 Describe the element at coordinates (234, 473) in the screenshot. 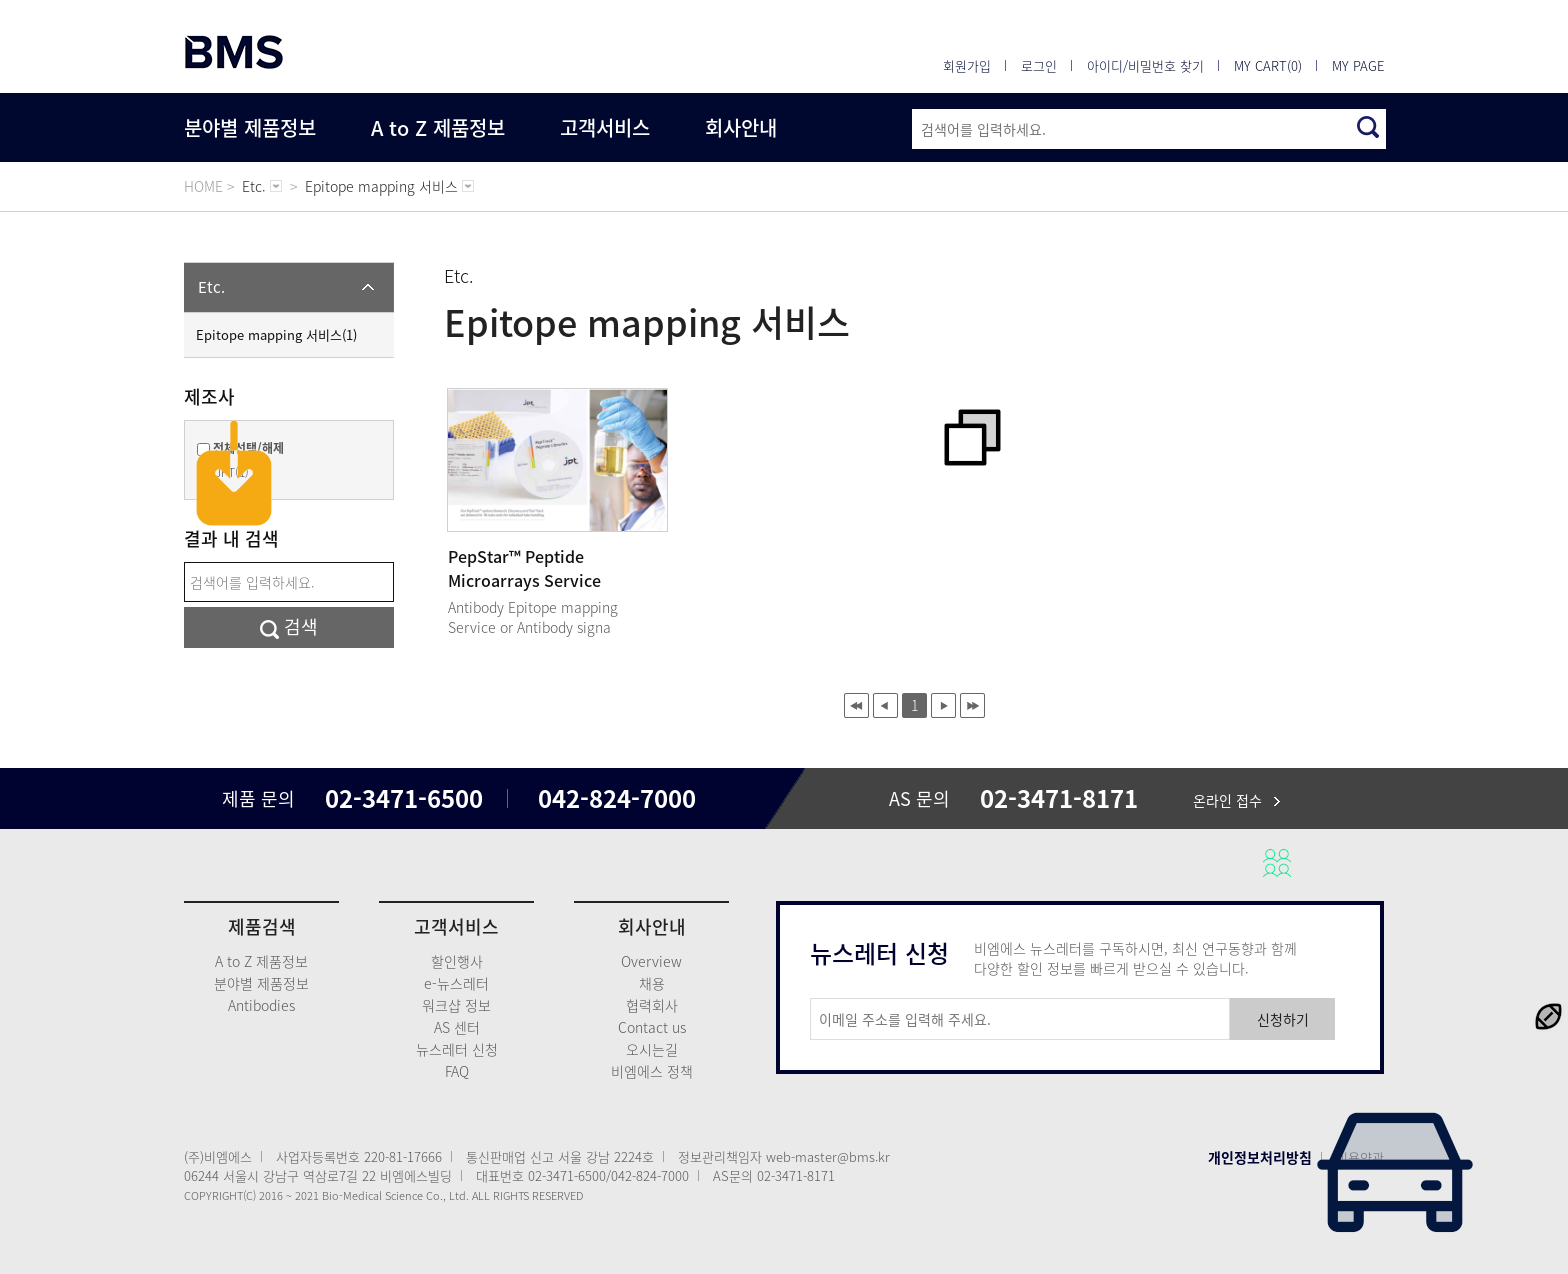

I see `download file to device` at that location.